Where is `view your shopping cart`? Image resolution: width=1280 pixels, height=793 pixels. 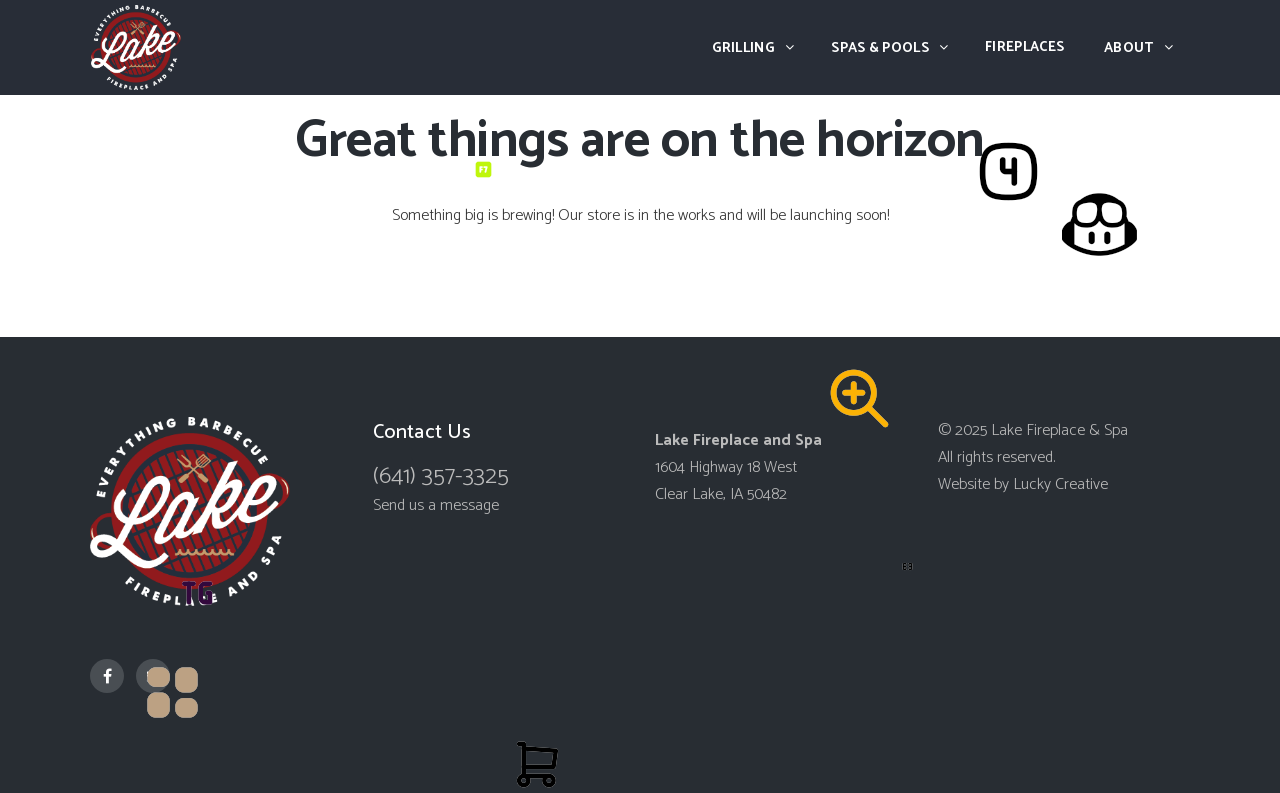
view your shopping cart is located at coordinates (537, 764).